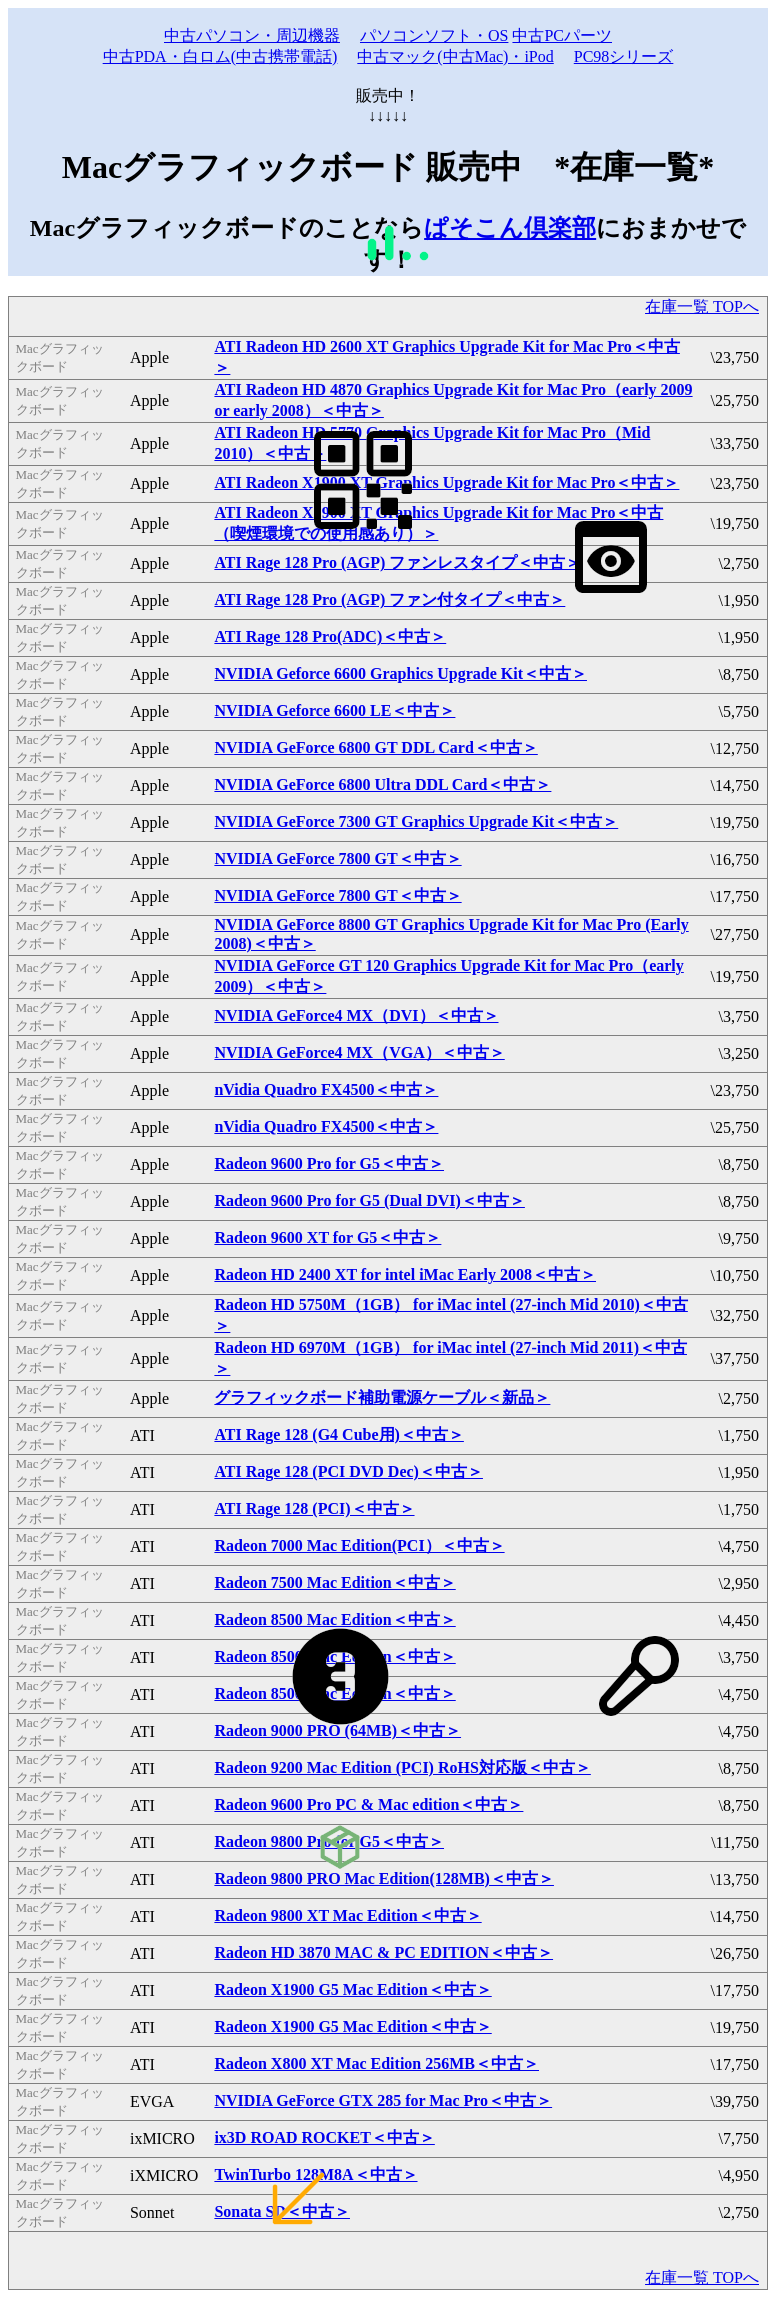 This screenshot has height=2298, width=768. What do you see at coordinates (363, 480) in the screenshot?
I see `scan or generate a QR code` at bounding box center [363, 480].